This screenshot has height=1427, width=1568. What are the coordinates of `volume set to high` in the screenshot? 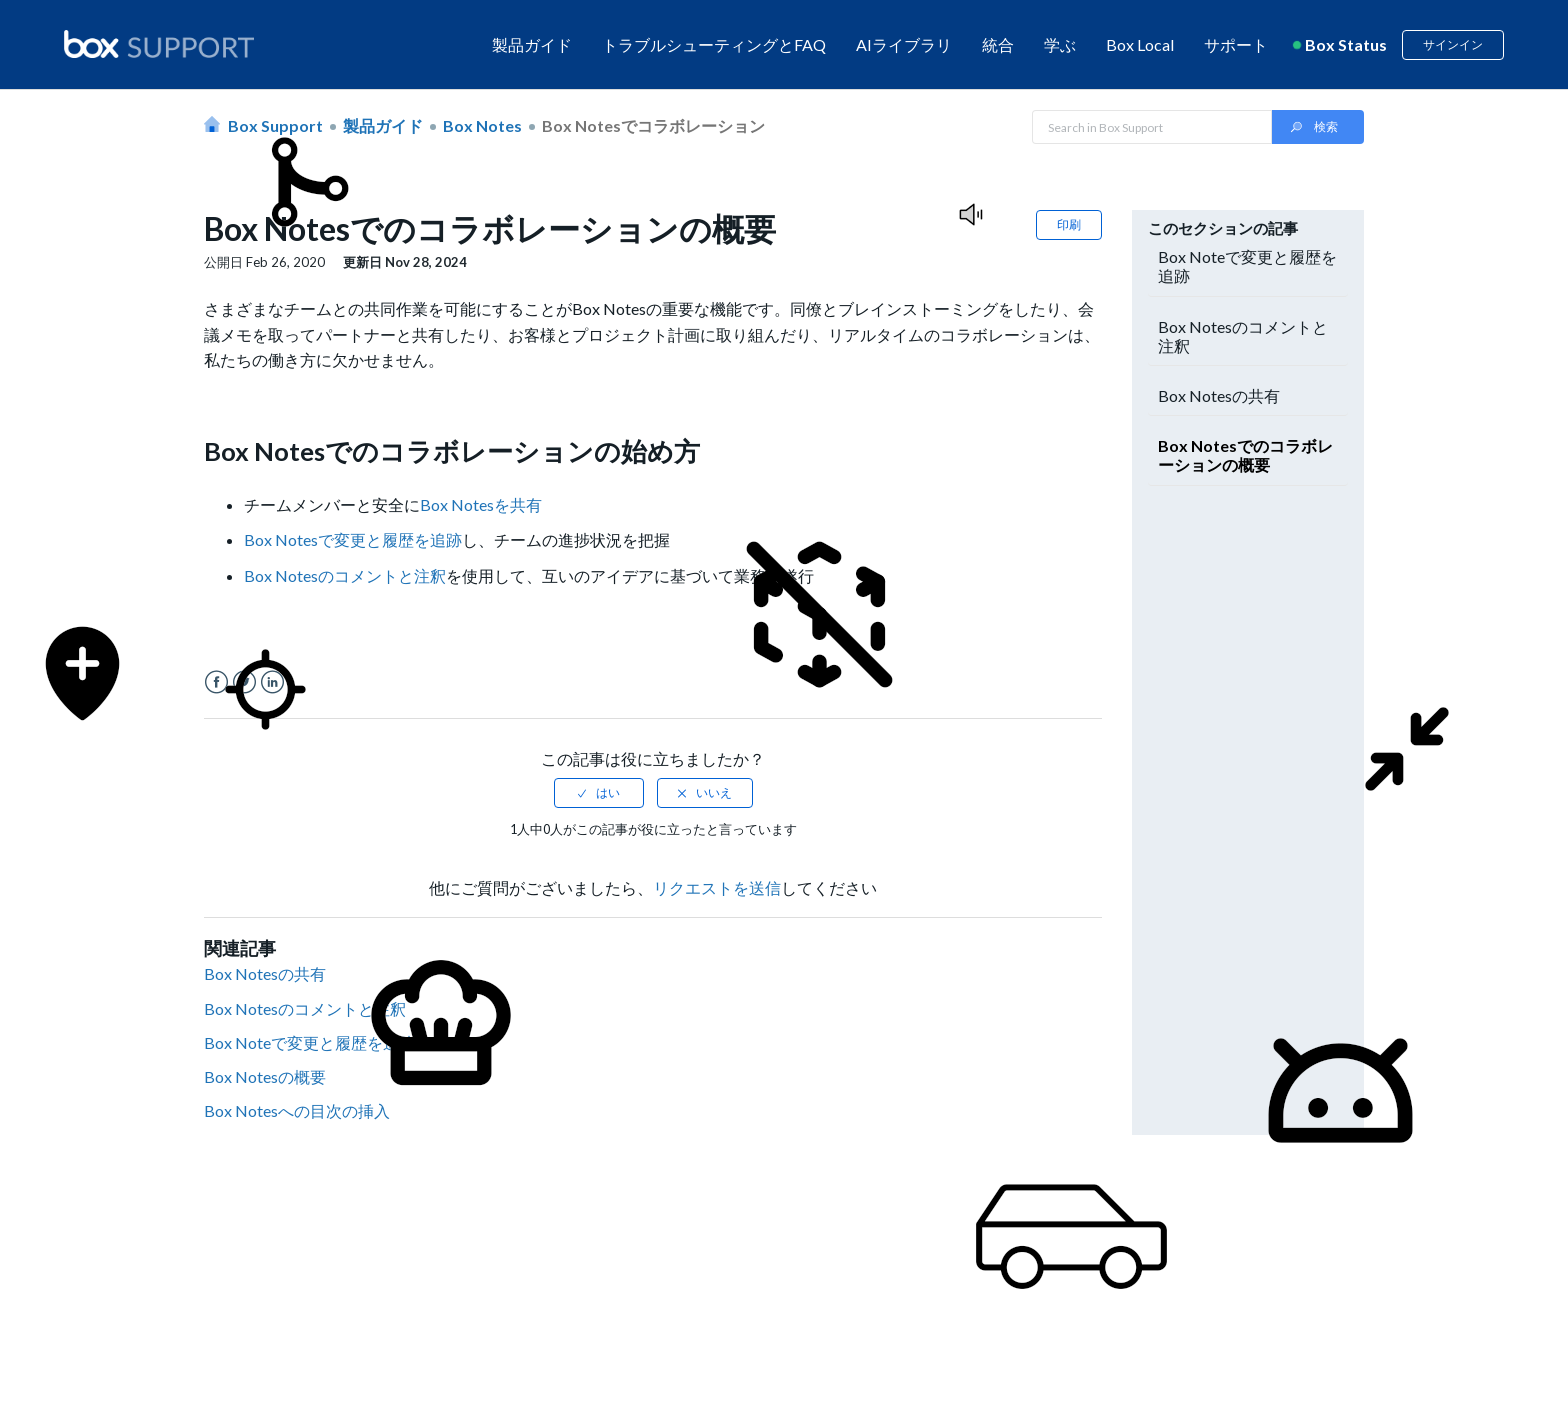 It's located at (970, 214).